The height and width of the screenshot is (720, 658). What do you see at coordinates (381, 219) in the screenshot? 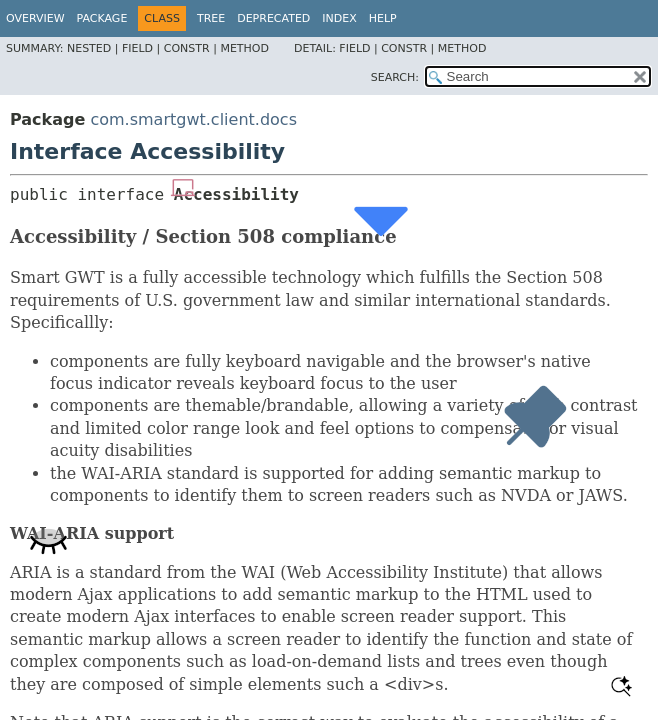
I see `expand a dropdown menu` at bounding box center [381, 219].